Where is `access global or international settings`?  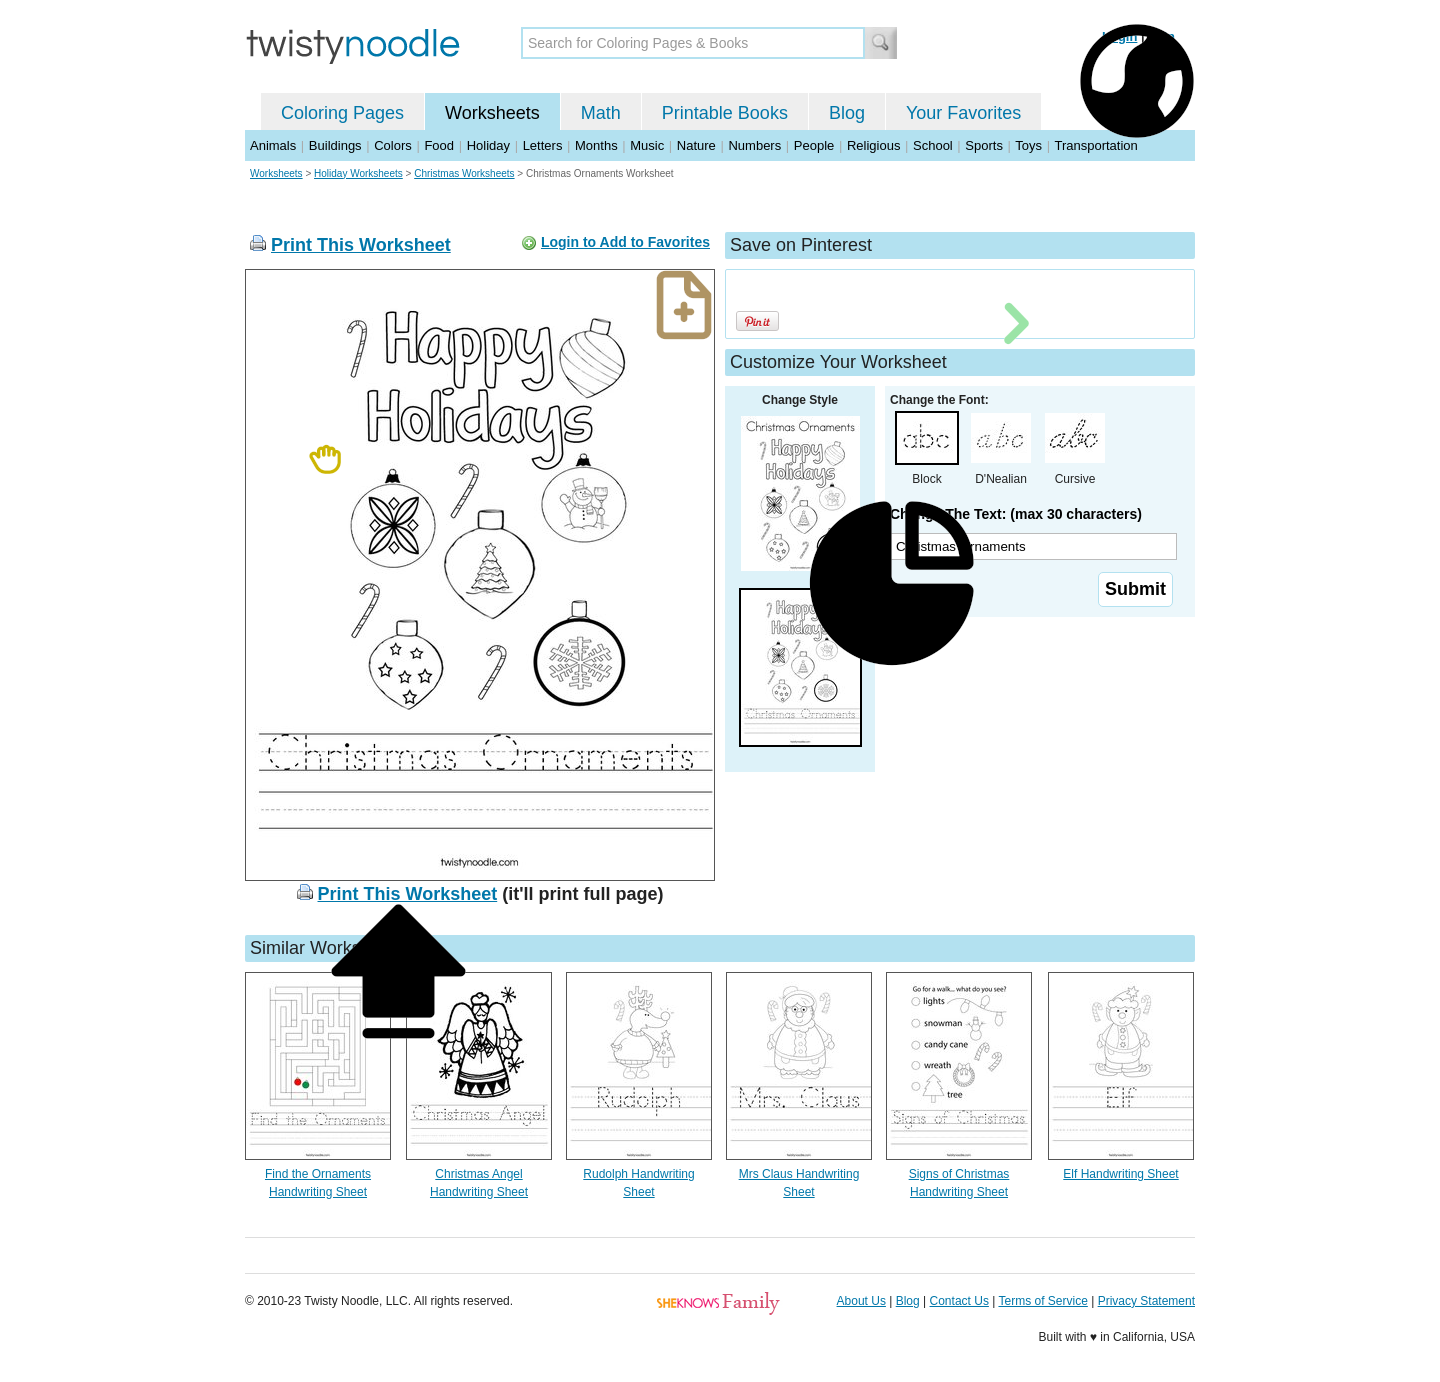
access global or international settings is located at coordinates (1137, 81).